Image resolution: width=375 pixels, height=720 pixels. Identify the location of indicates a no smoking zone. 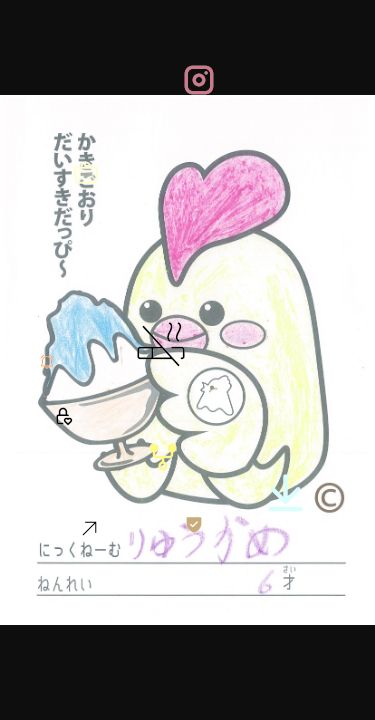
(161, 346).